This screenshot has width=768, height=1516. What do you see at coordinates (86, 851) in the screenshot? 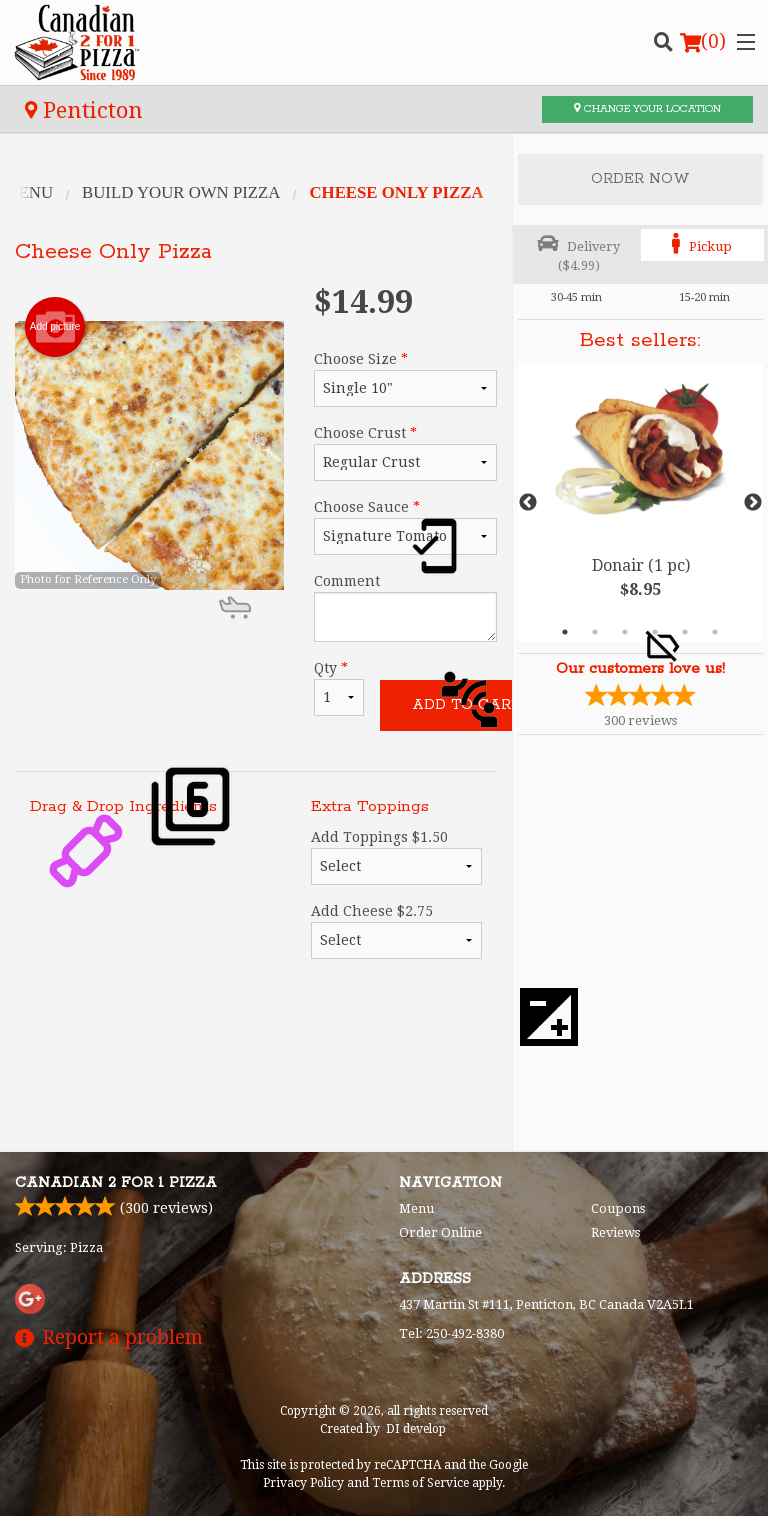
I see `access candy crush or similar game` at bounding box center [86, 851].